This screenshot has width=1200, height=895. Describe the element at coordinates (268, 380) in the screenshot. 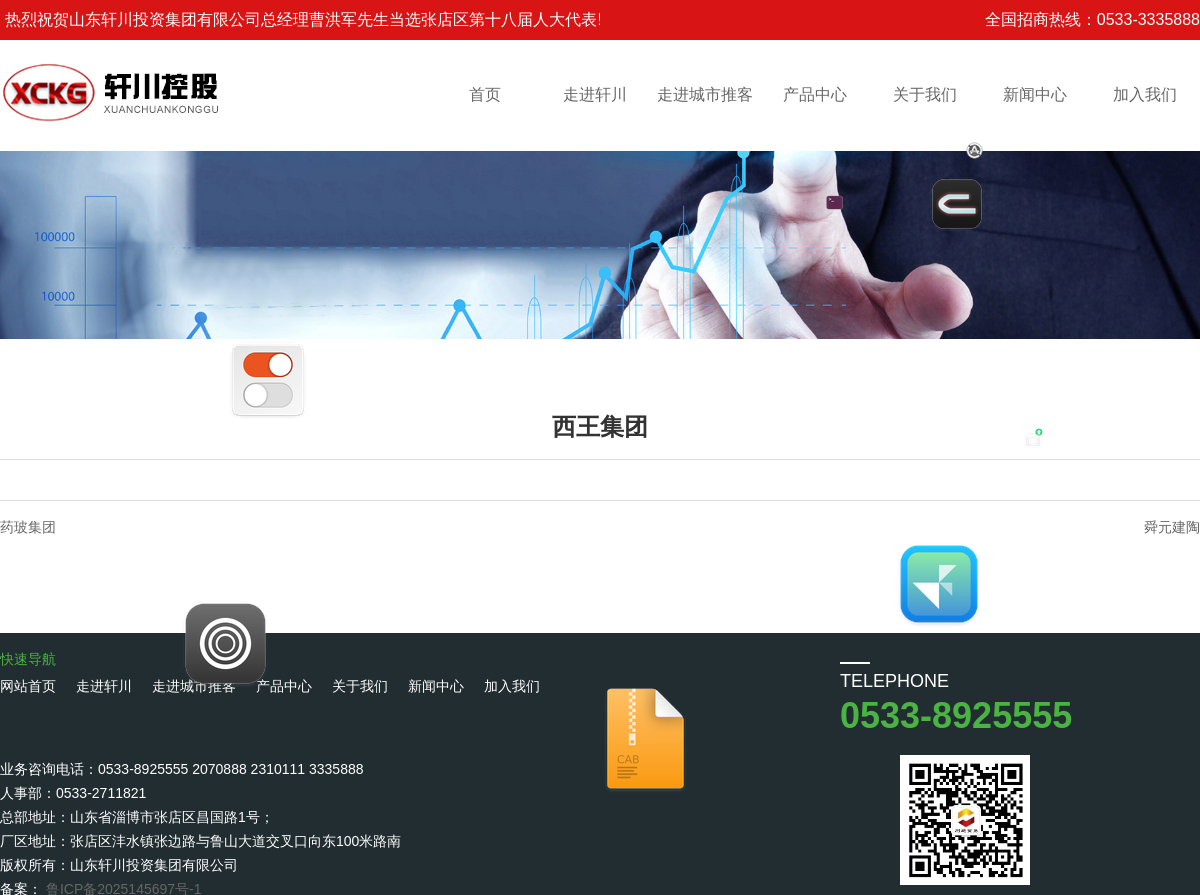

I see `open system settings or preferences` at that location.